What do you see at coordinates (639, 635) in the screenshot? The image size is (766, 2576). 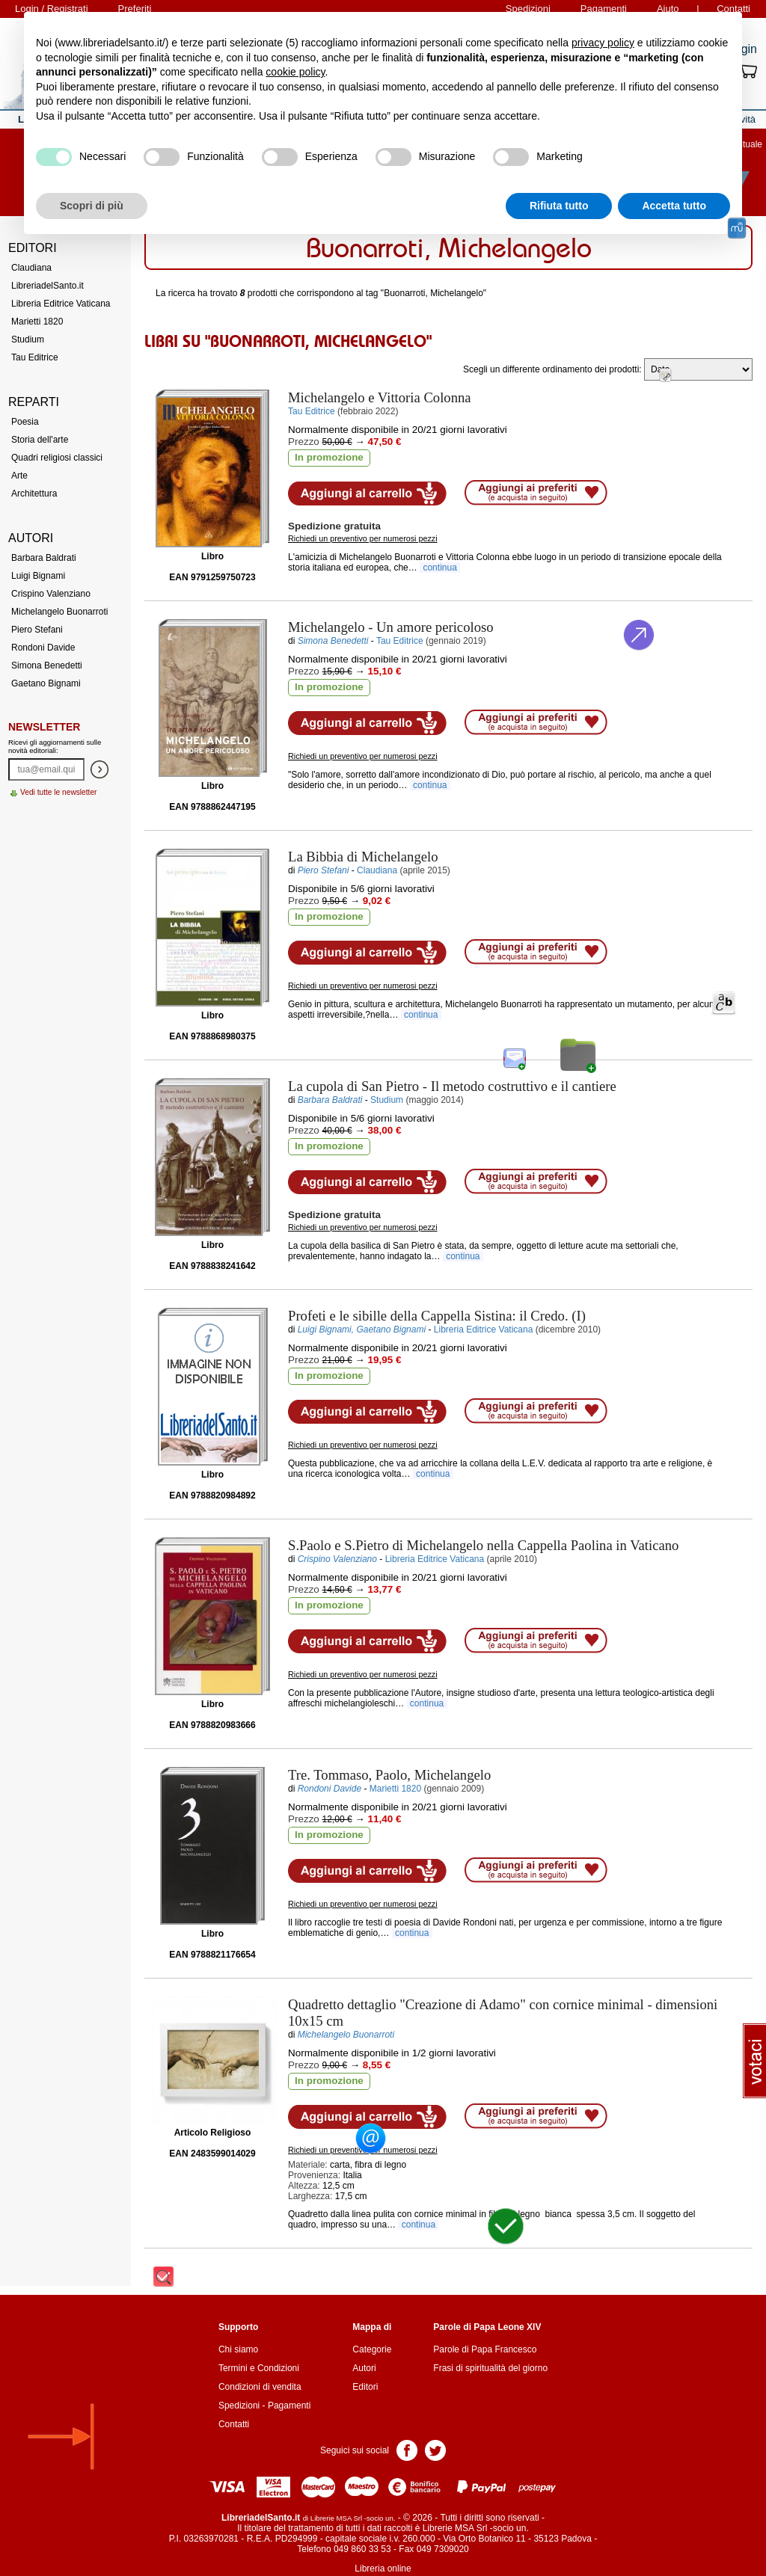 I see `indicates a symbolic link or shortcut to another file` at bounding box center [639, 635].